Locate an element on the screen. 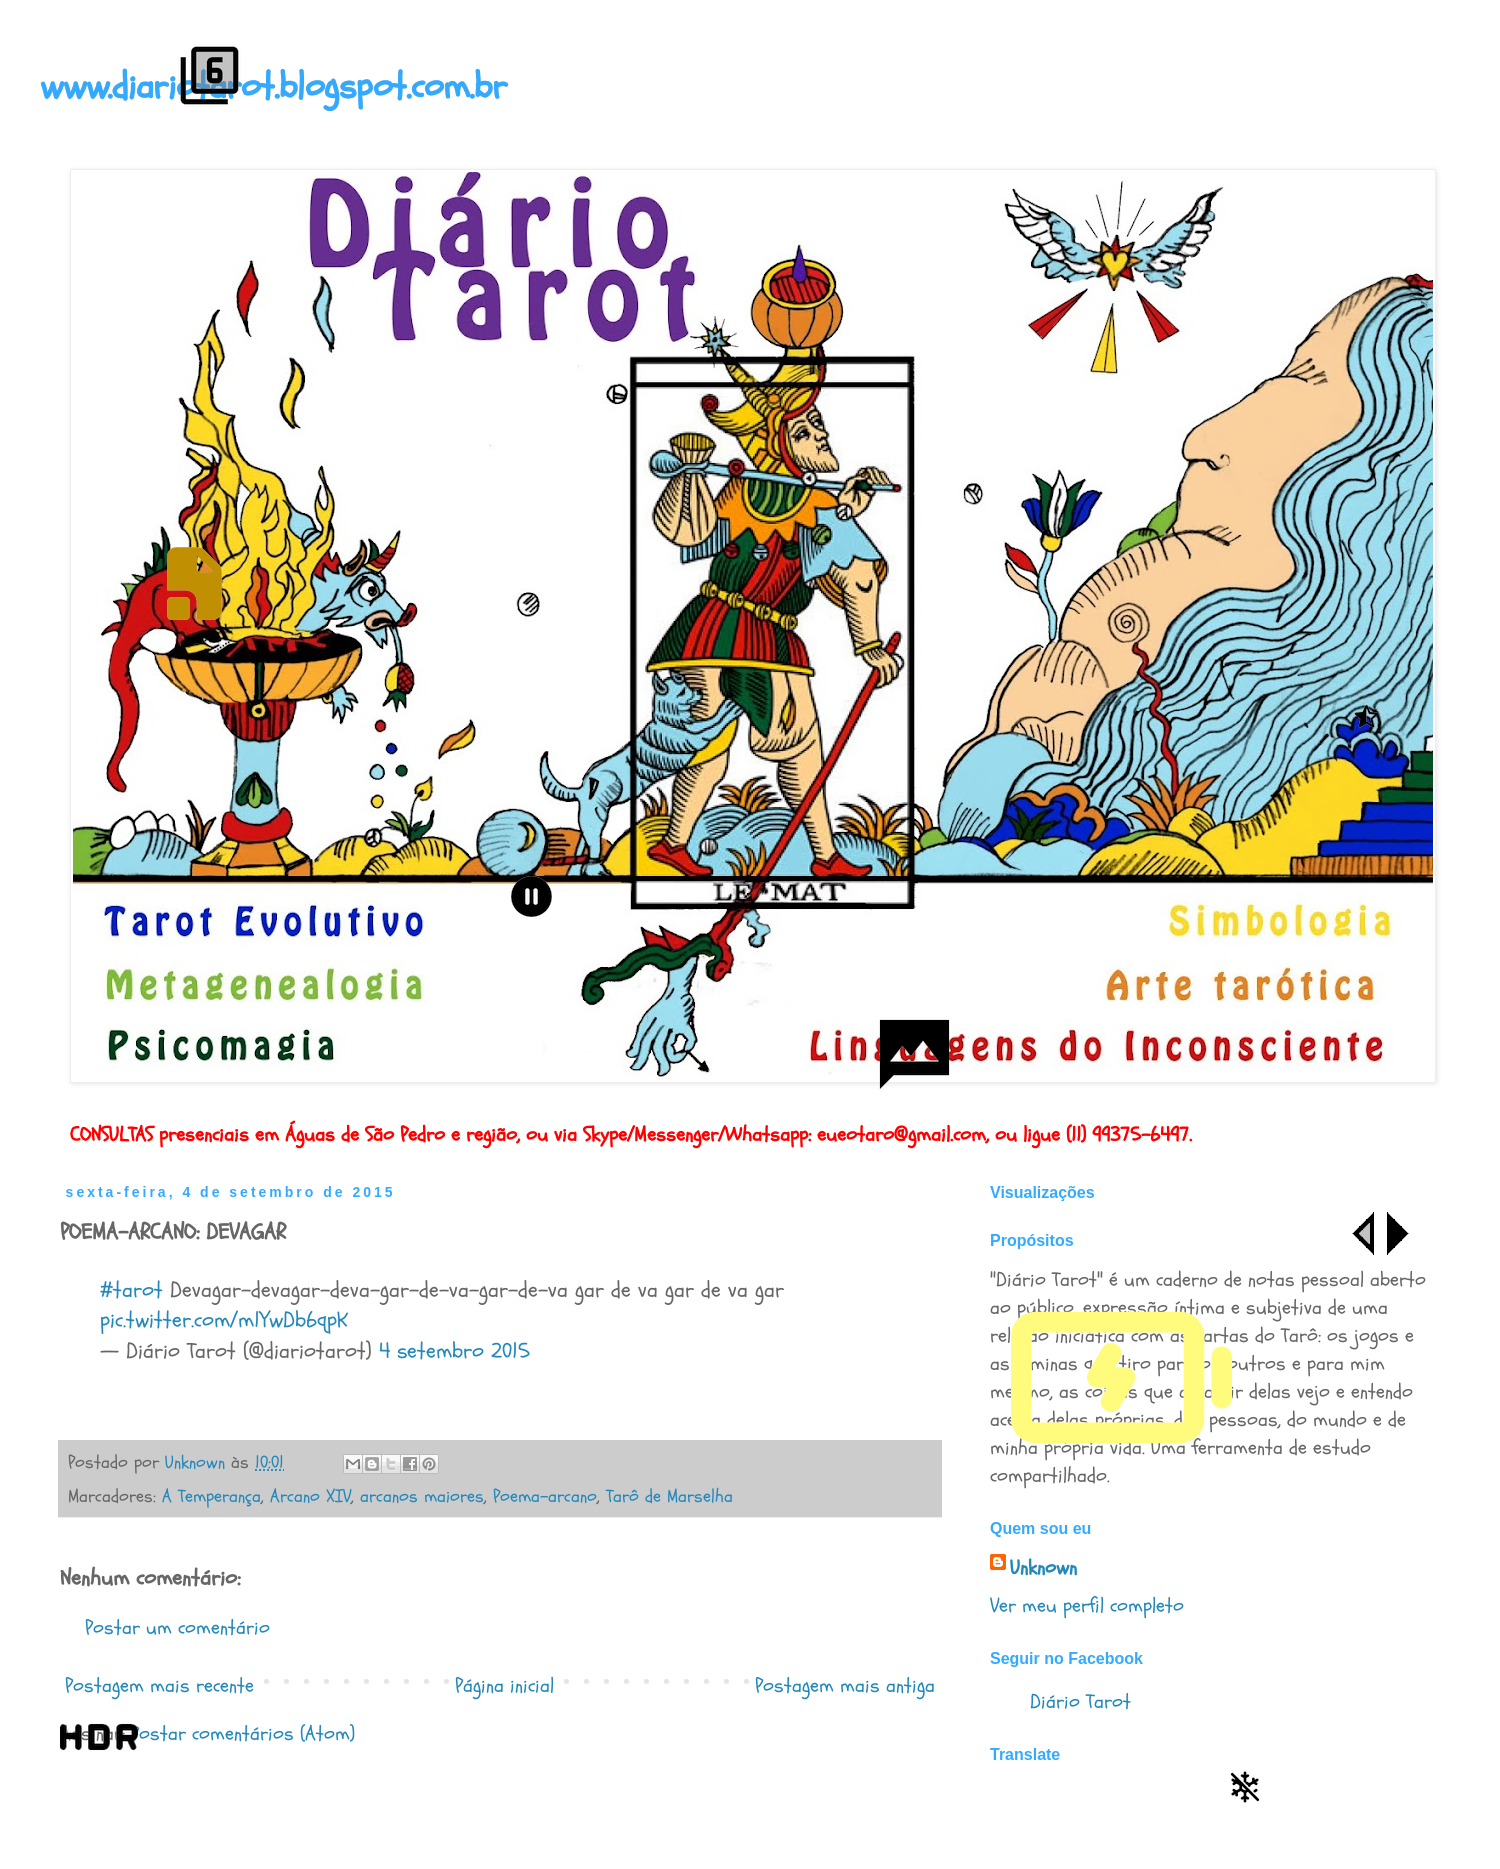 Image resolution: width=1500 pixels, height=1869 pixels. pause media playback is located at coordinates (531, 896).